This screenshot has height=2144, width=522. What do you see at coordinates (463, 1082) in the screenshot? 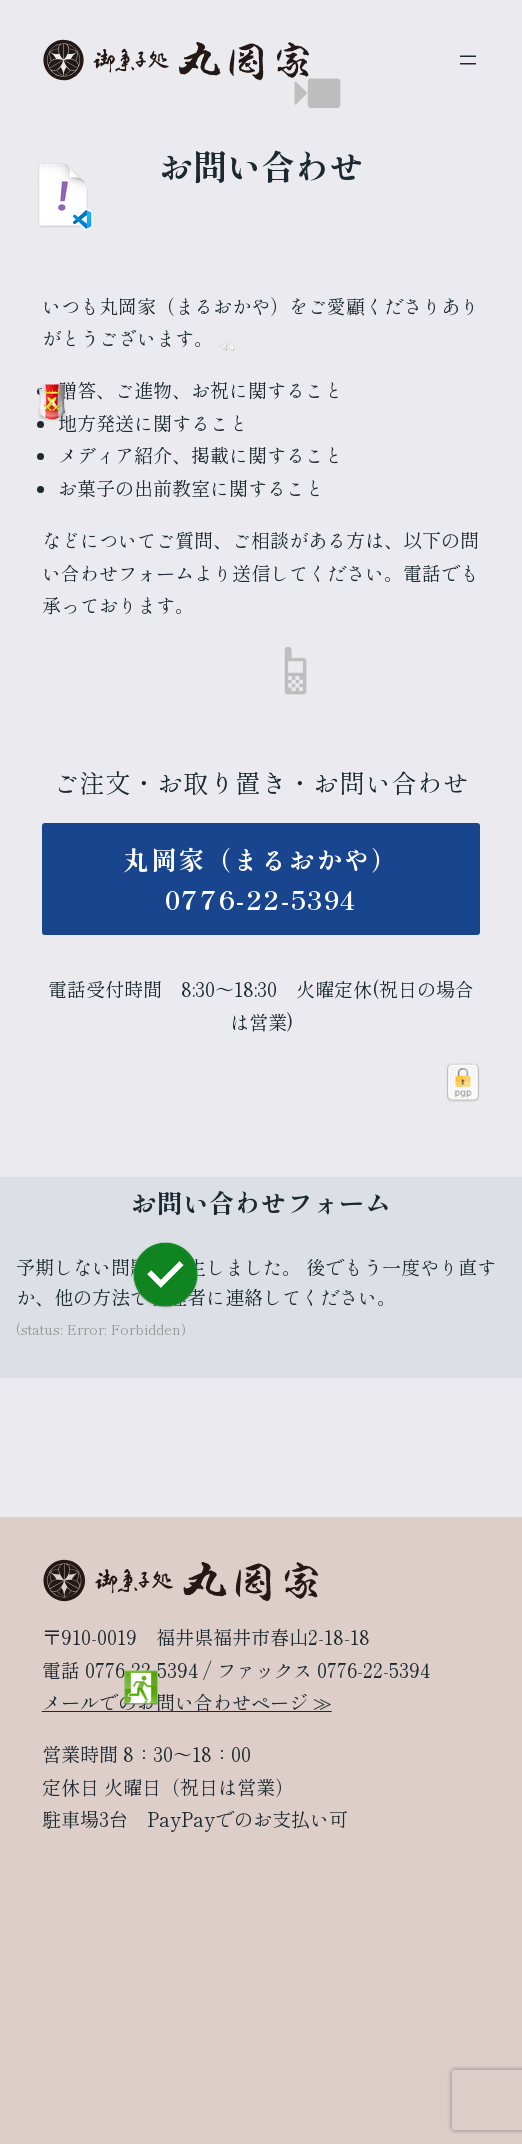
I see `a pgp-encrypted file` at bounding box center [463, 1082].